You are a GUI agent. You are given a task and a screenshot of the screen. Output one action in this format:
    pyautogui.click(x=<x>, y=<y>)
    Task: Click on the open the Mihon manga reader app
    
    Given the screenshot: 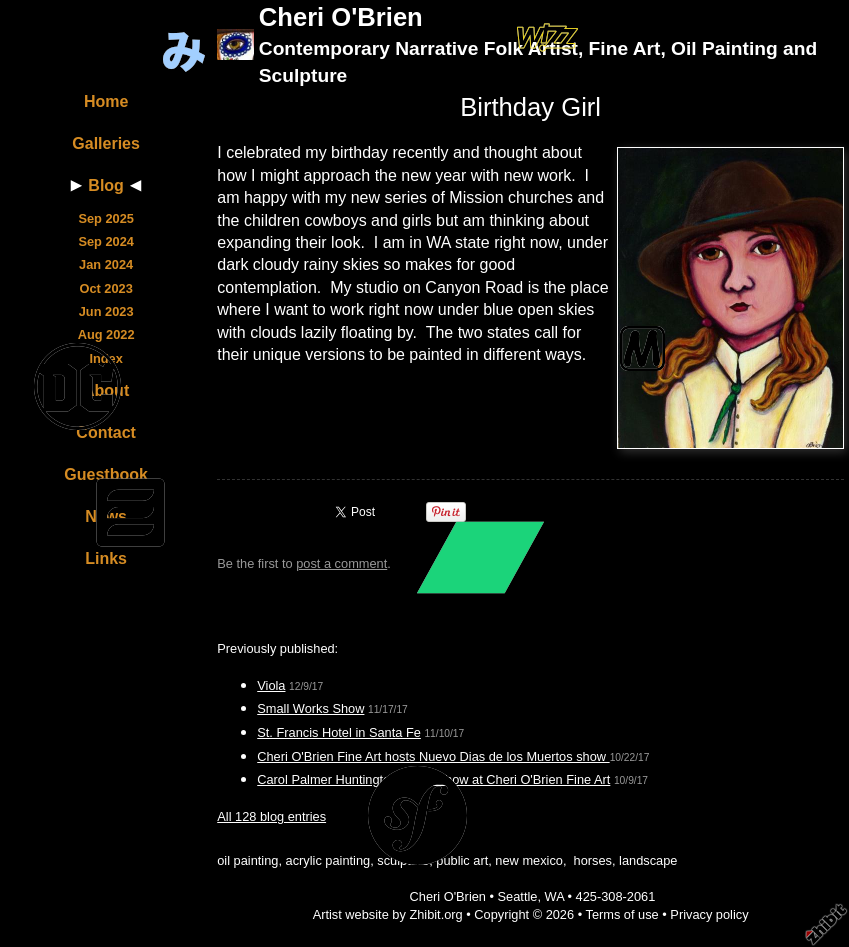 What is the action you would take?
    pyautogui.click(x=184, y=52)
    